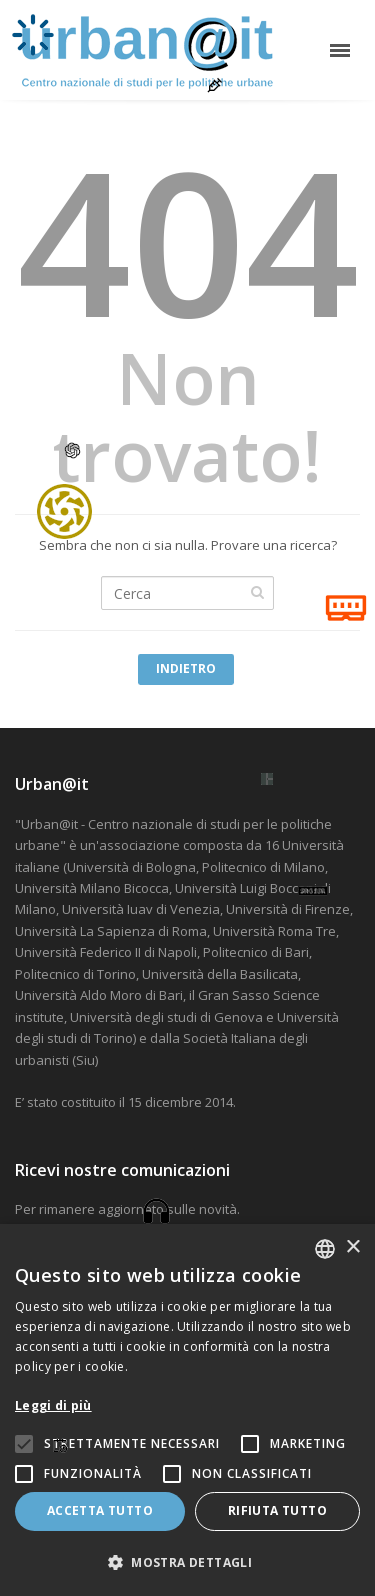 Image resolution: width=375 pixels, height=1596 pixels. What do you see at coordinates (33, 35) in the screenshot?
I see `indicates content is loading` at bounding box center [33, 35].